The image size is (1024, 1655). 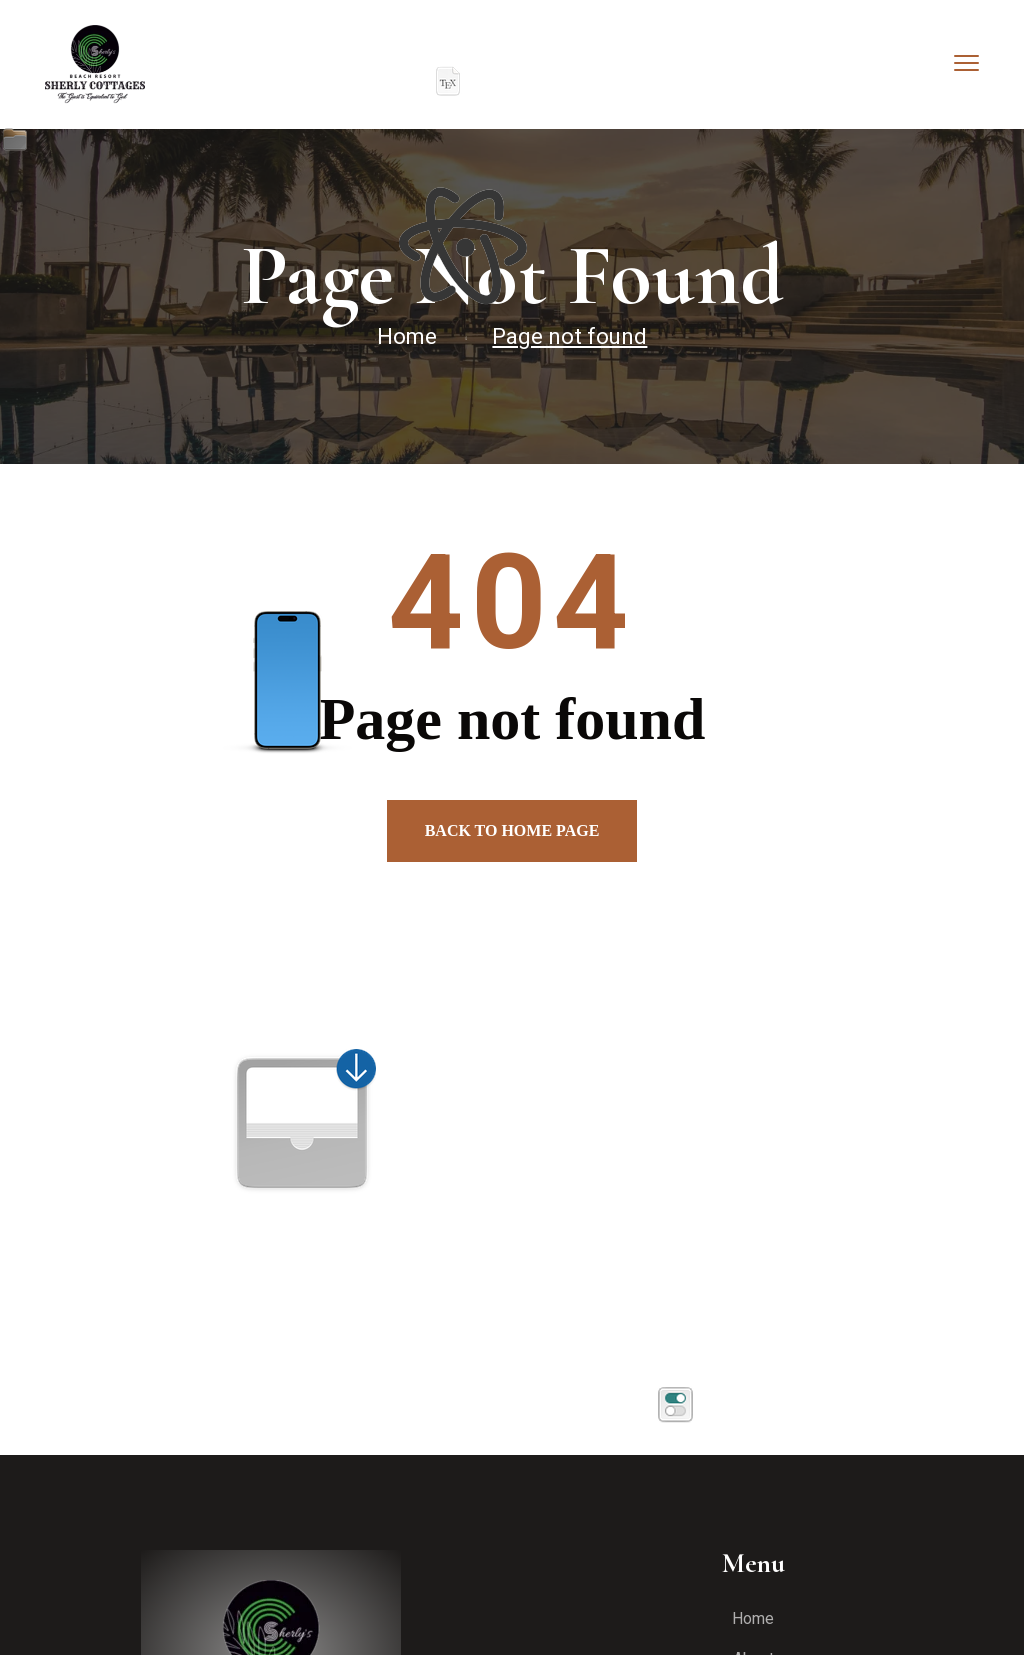 I want to click on a LaTeX or TeX document file, so click(x=448, y=81).